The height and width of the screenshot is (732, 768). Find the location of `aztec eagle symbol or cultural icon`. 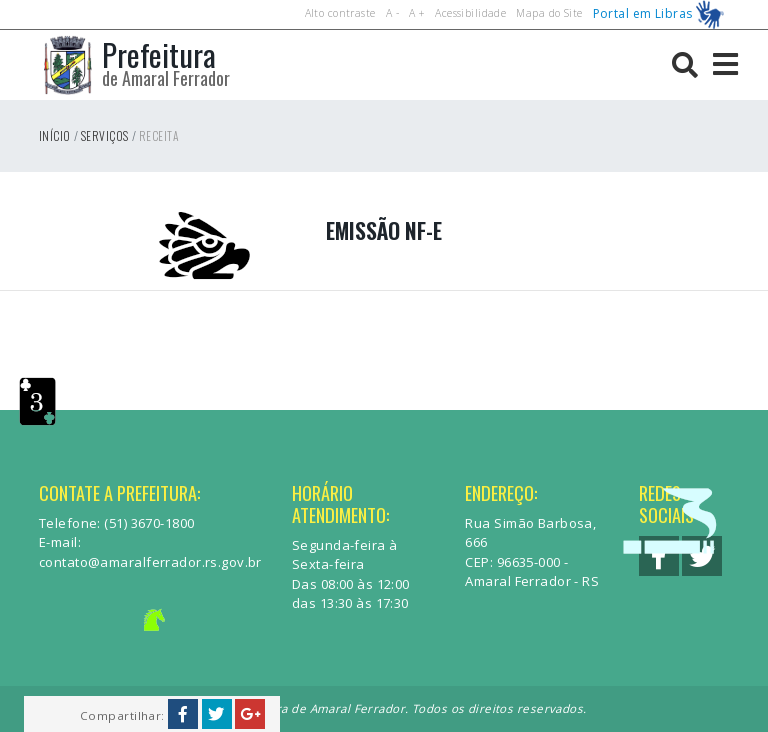

aztec eagle symbol or cultural icon is located at coordinates (204, 245).